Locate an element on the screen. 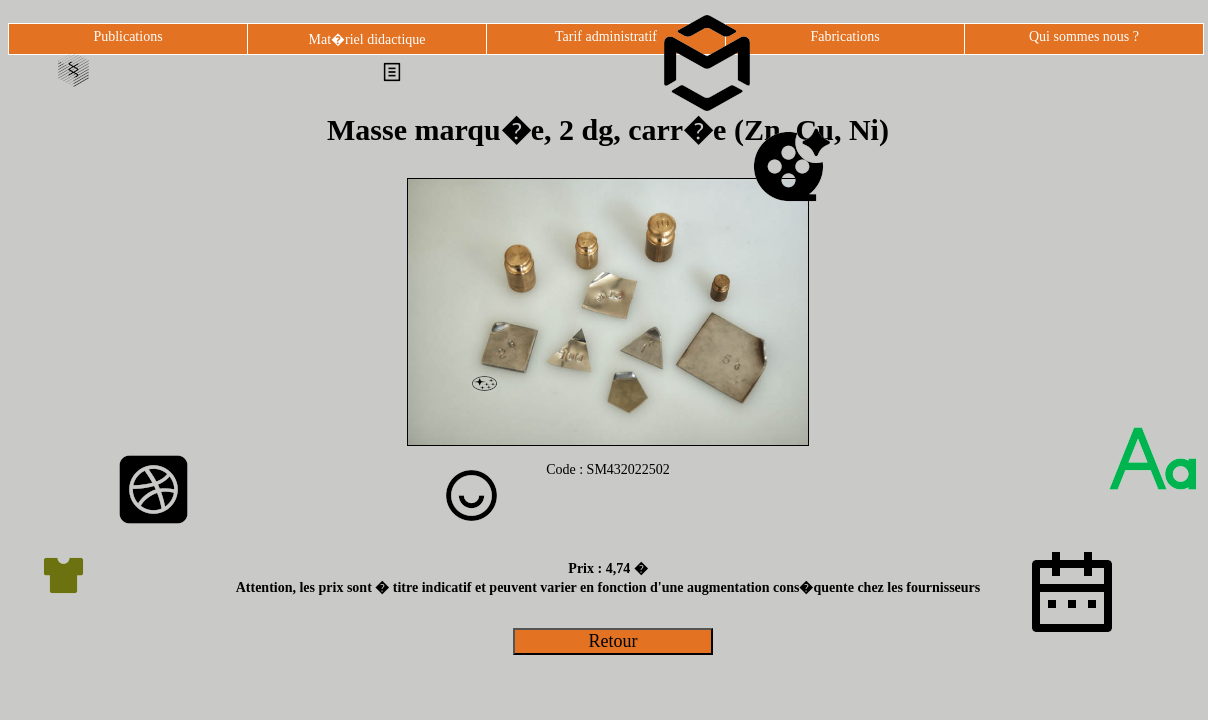 The height and width of the screenshot is (720, 1208). view calendar or schedule is located at coordinates (1072, 596).